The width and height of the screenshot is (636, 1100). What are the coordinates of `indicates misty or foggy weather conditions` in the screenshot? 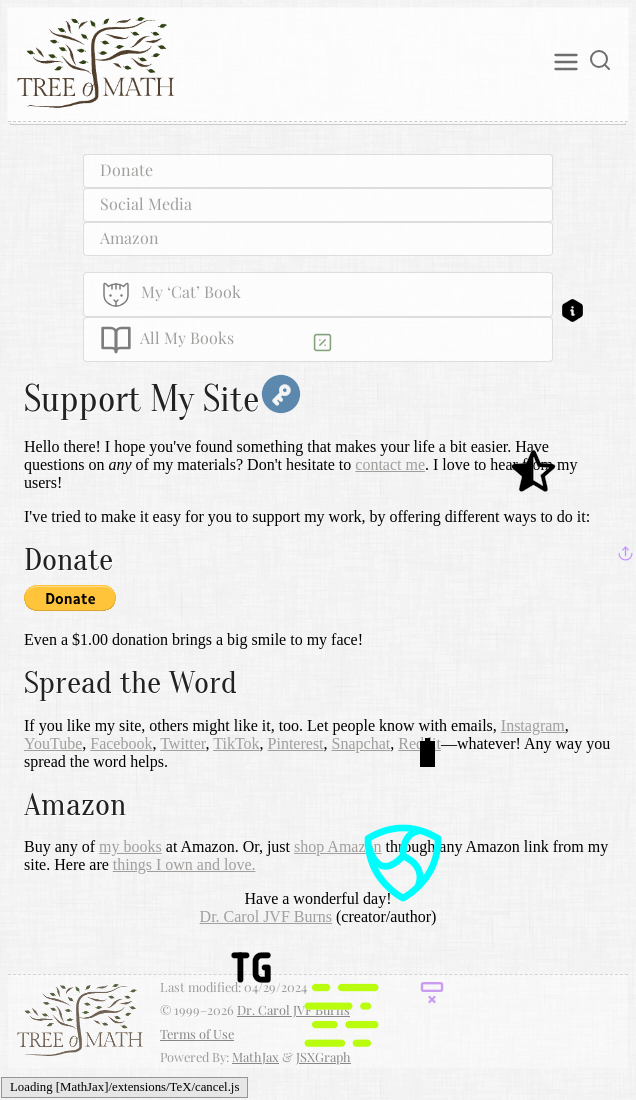 It's located at (341, 1013).